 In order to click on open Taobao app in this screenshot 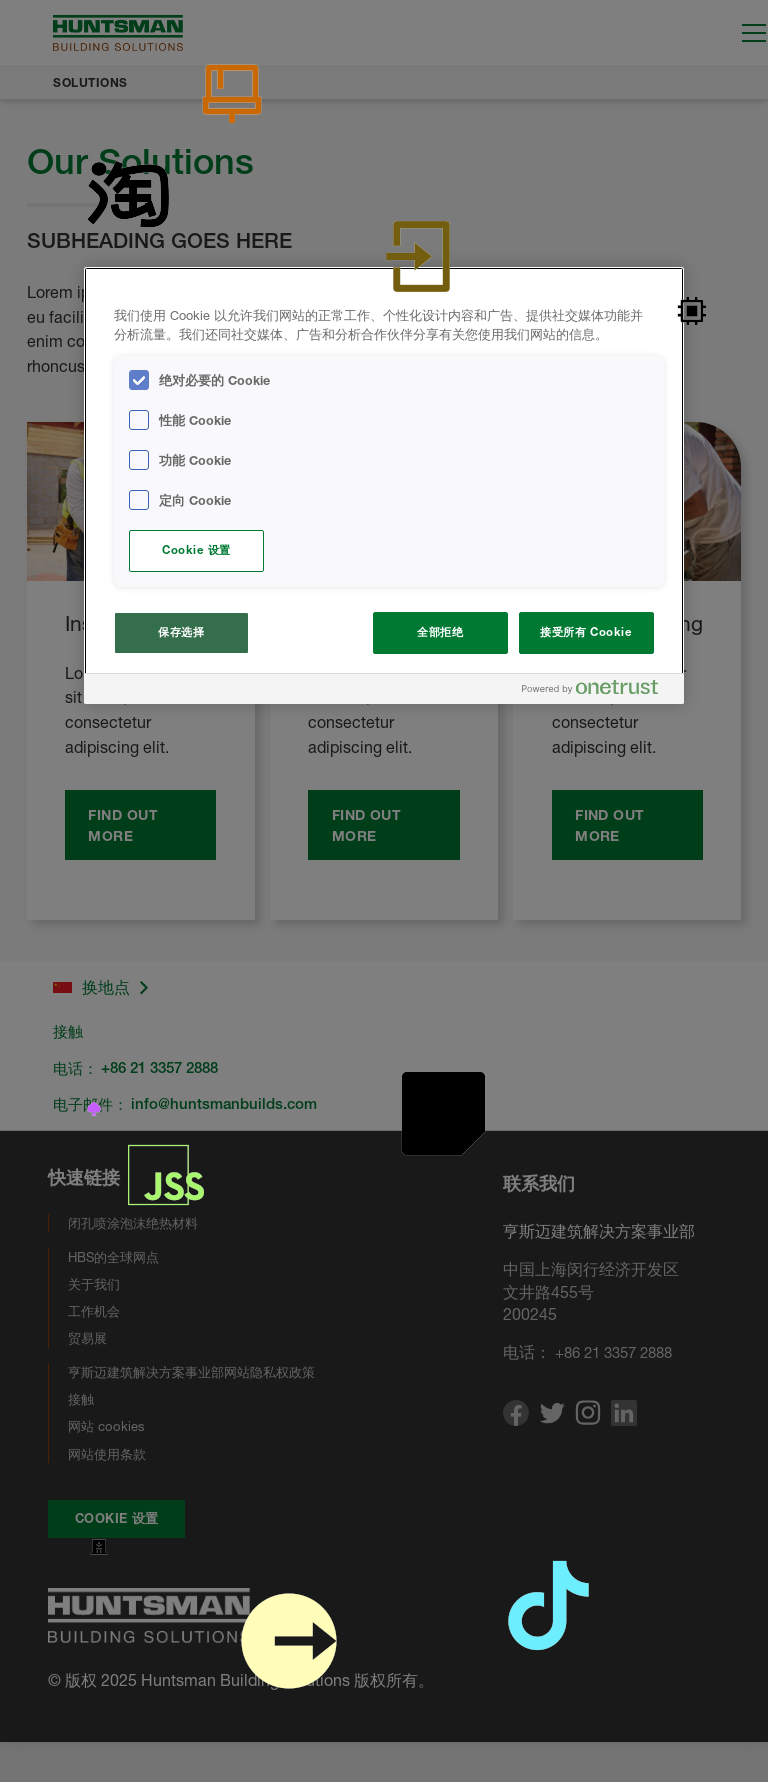, I will do `click(127, 194)`.